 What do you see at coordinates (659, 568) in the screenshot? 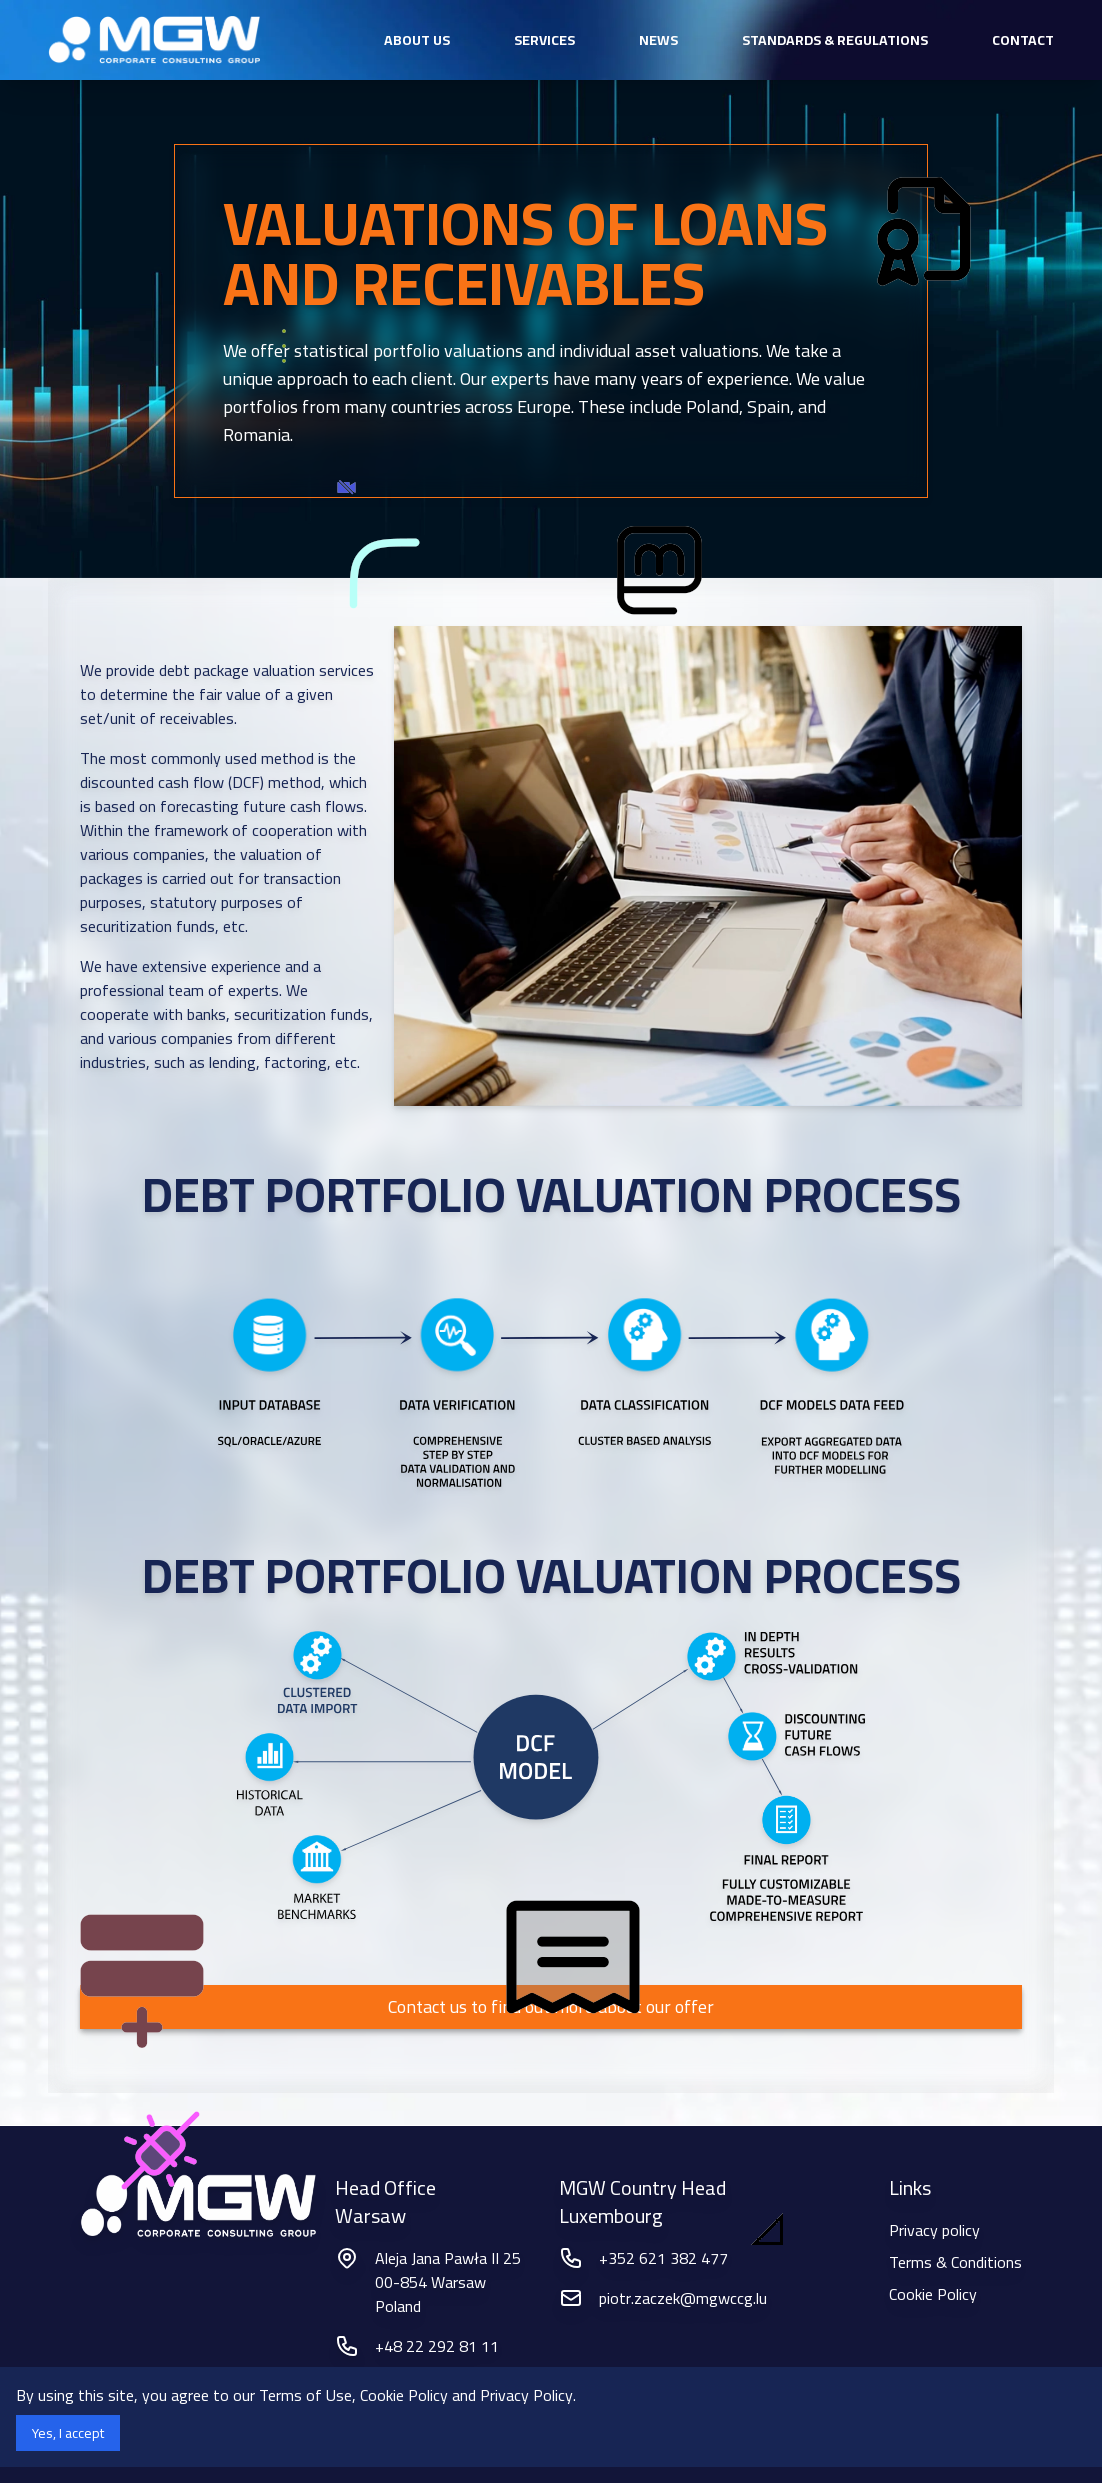
I see `open mastodon app` at bounding box center [659, 568].